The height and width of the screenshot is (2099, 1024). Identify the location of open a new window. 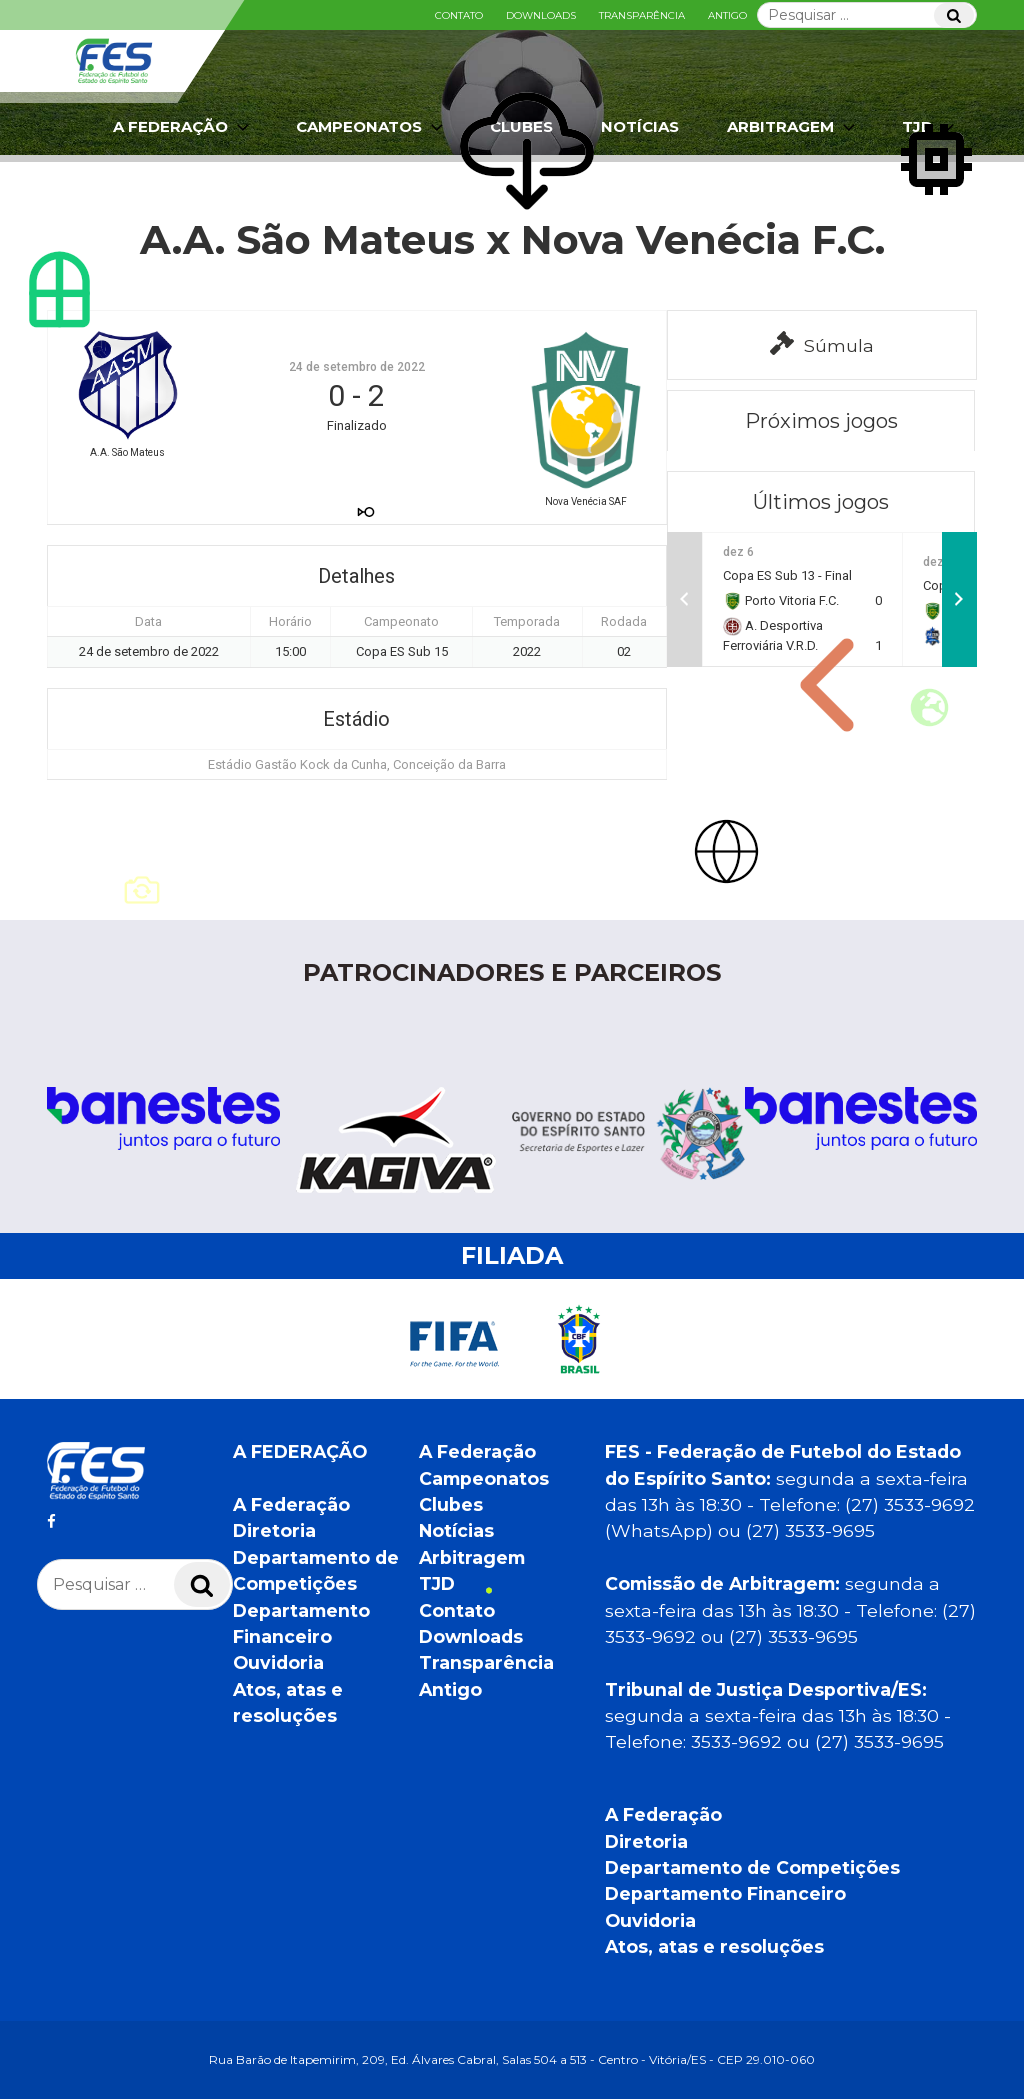
(59, 289).